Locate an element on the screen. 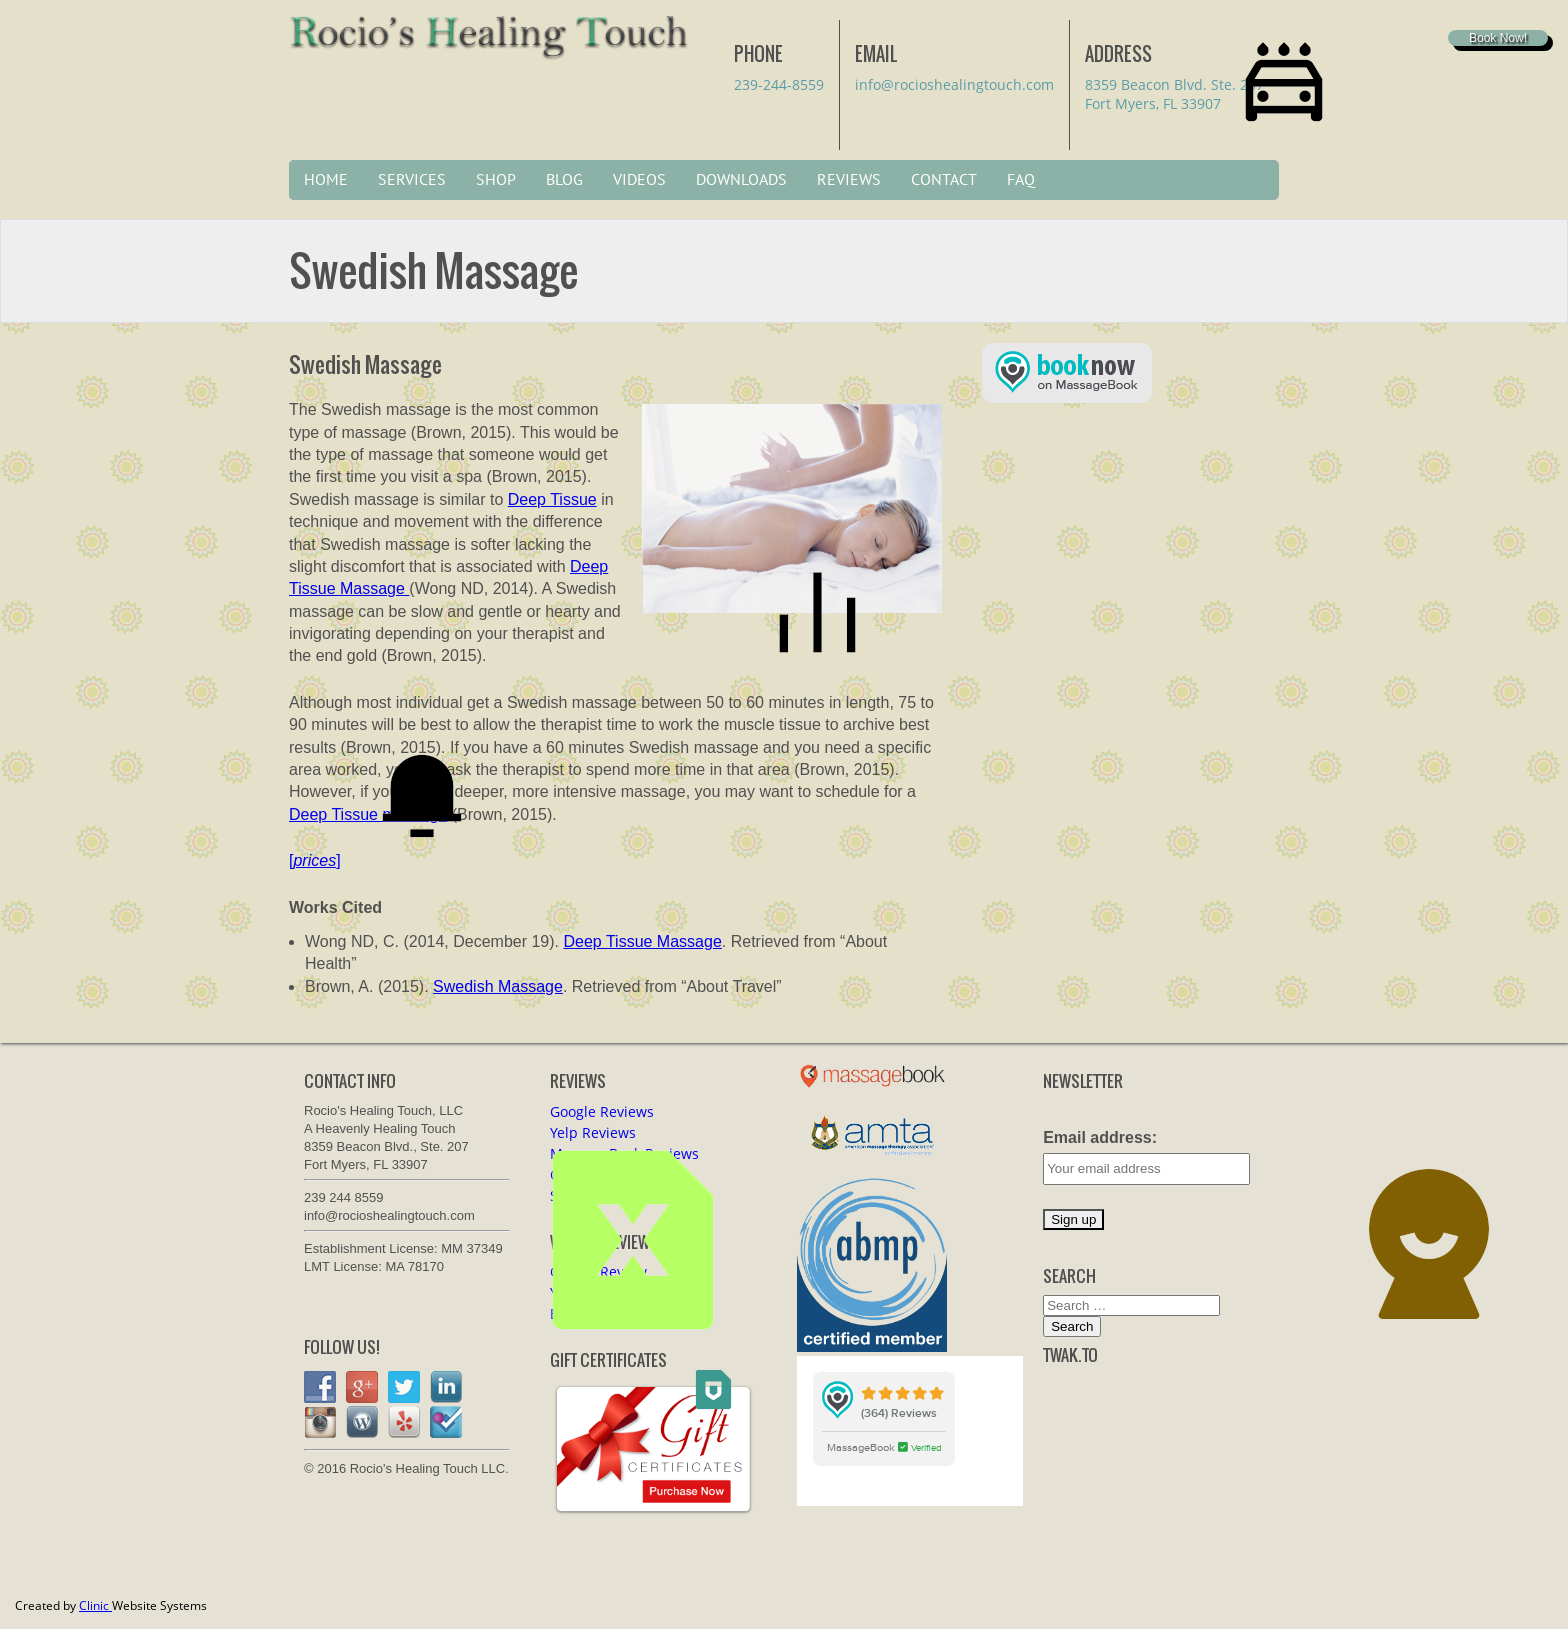 Image resolution: width=1568 pixels, height=1629 pixels. find nearby car wash locations is located at coordinates (1284, 79).